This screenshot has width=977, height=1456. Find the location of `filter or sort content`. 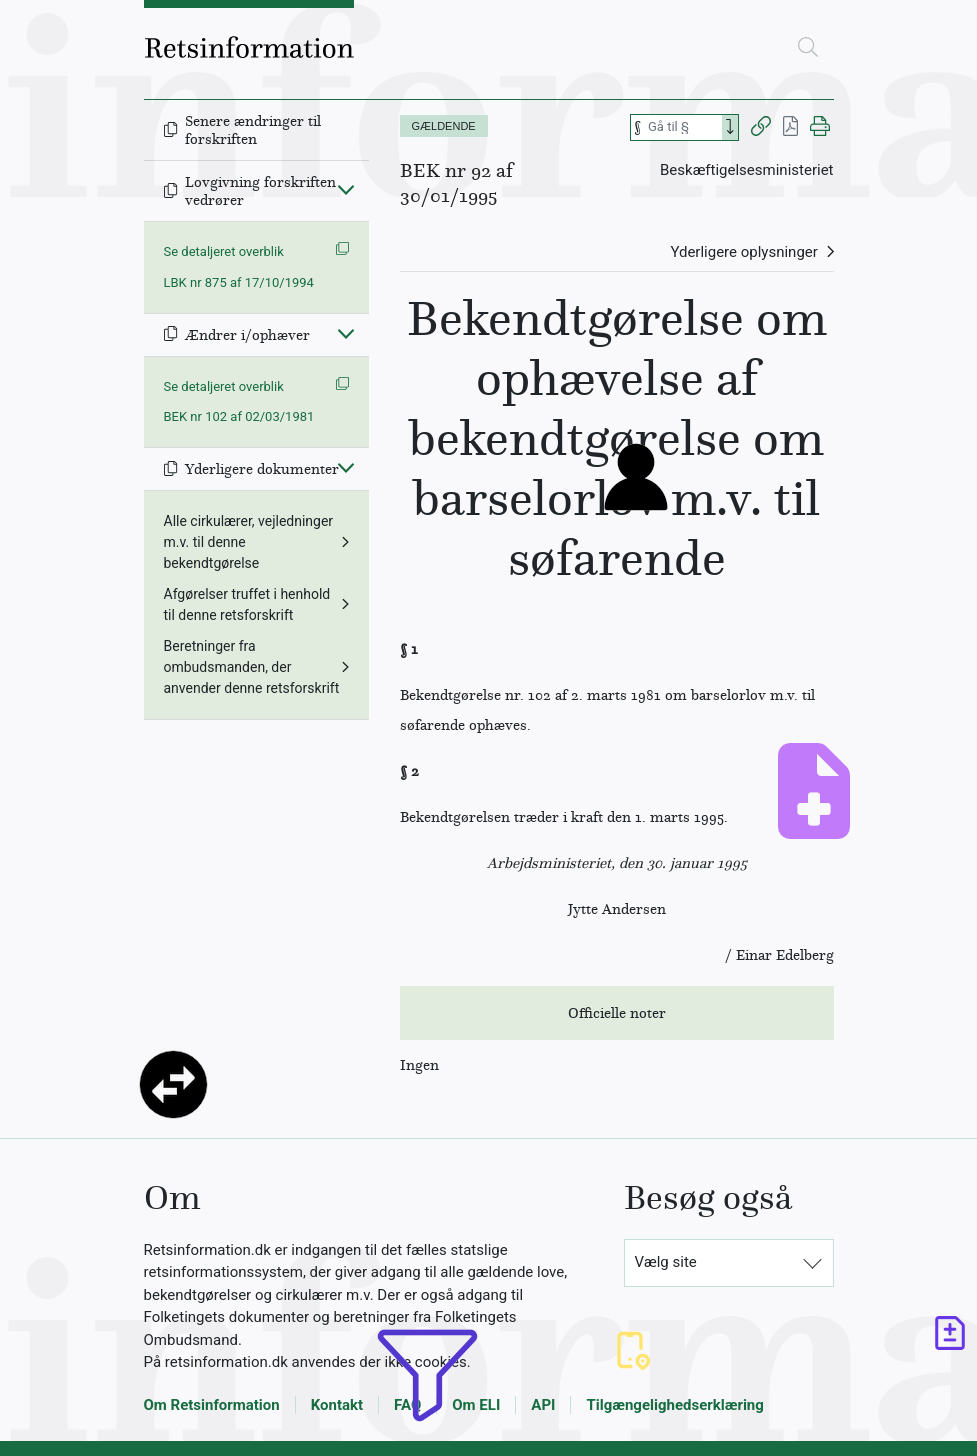

filter or sort content is located at coordinates (427, 1371).